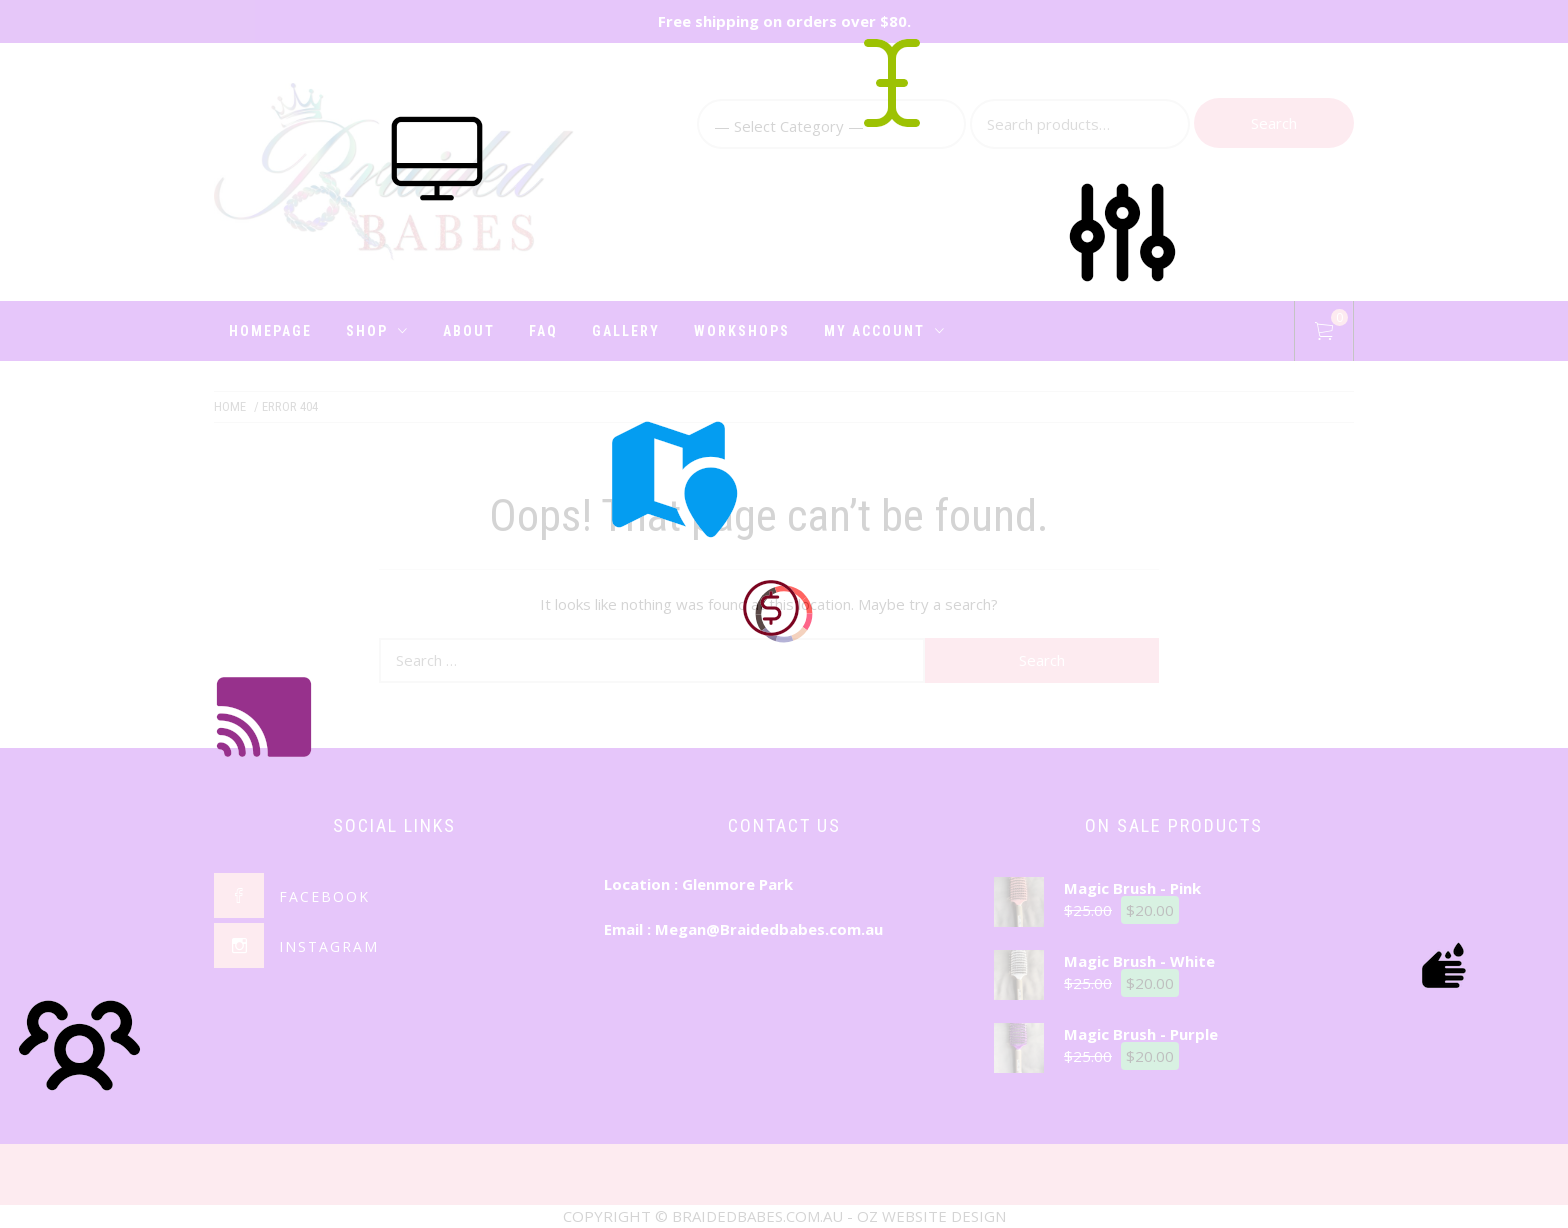  I want to click on wash your hands reminder, so click(1445, 965).